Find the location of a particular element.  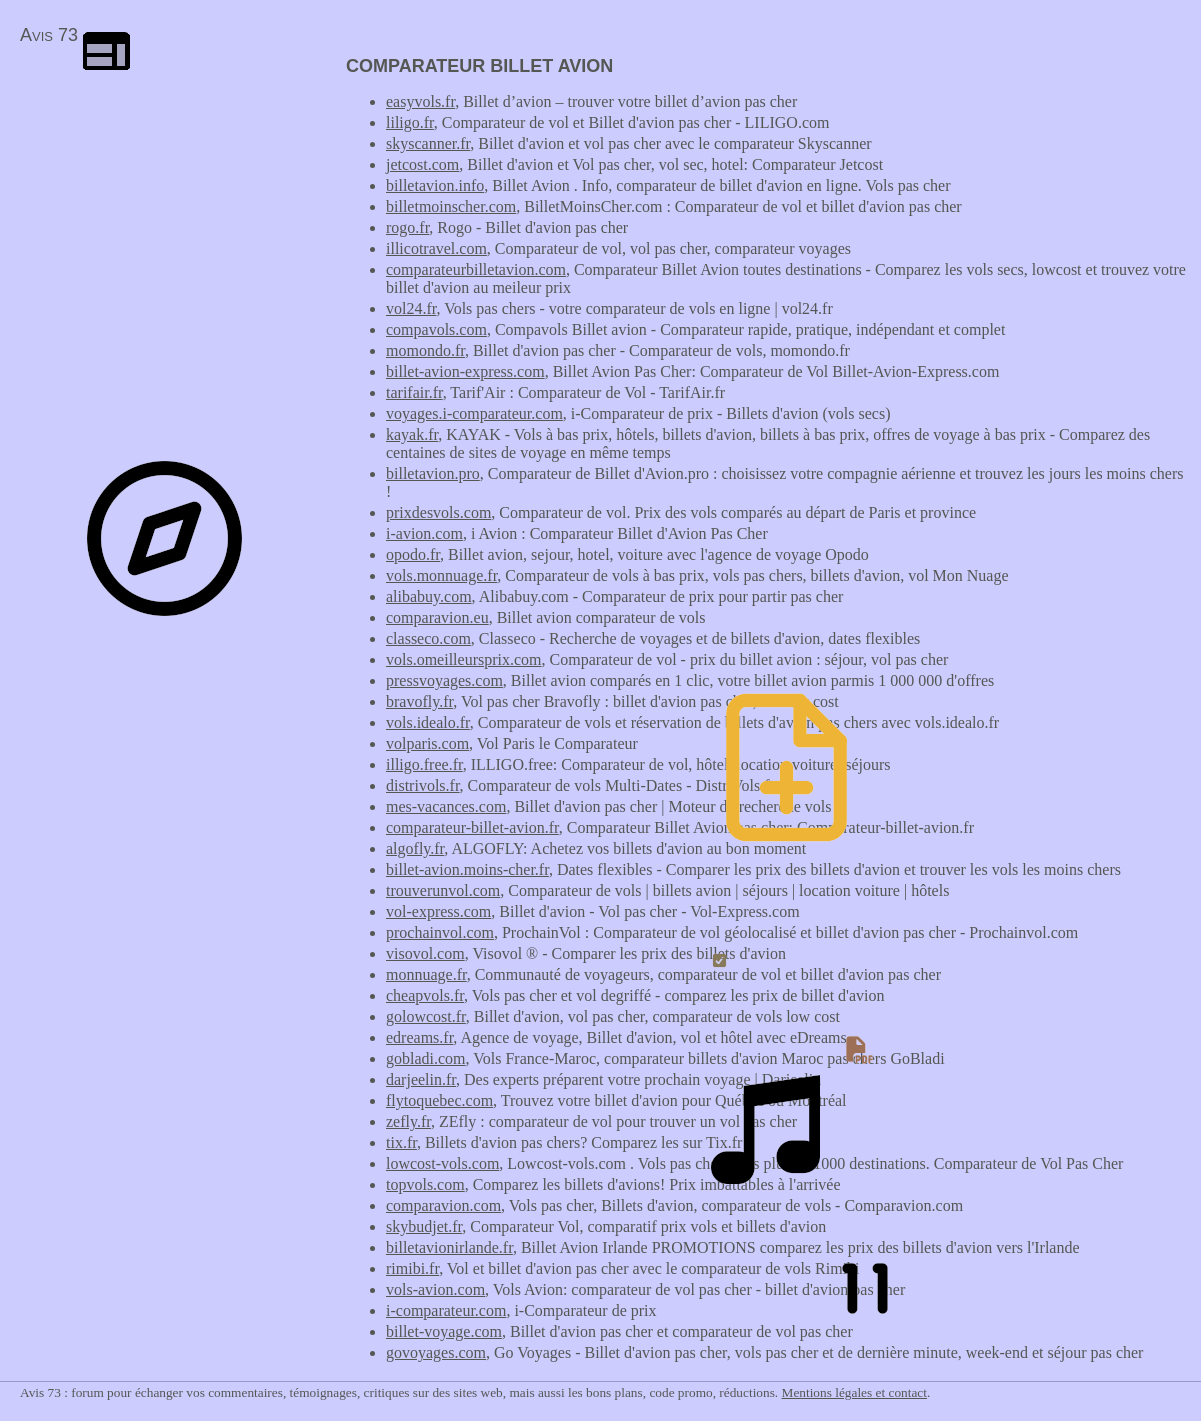

indicates item number 11 in a list or sequence is located at coordinates (867, 1288).